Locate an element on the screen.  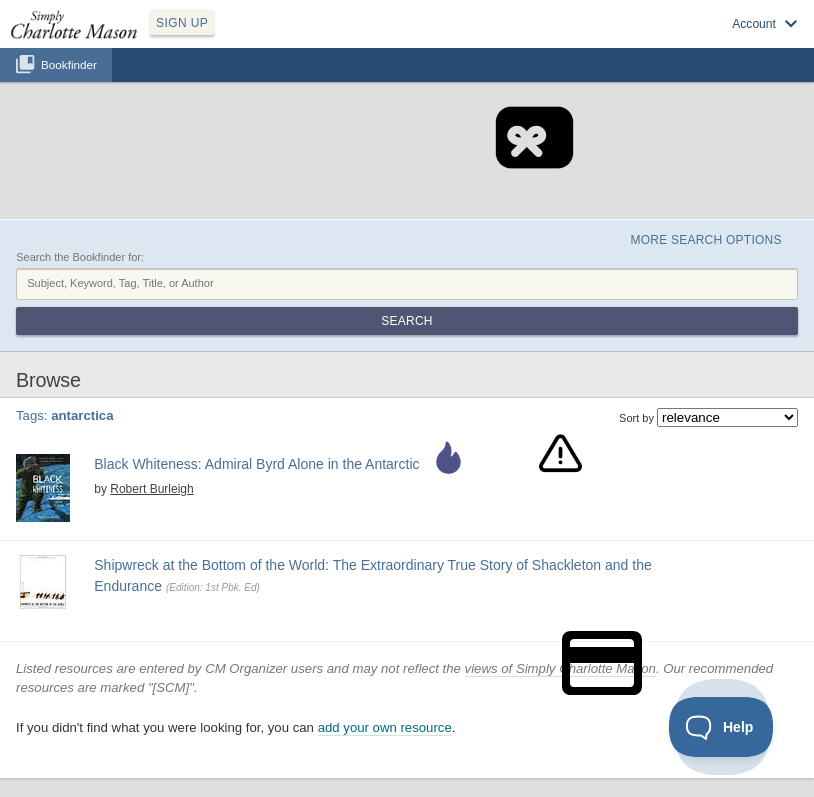
access payment methods is located at coordinates (602, 663).